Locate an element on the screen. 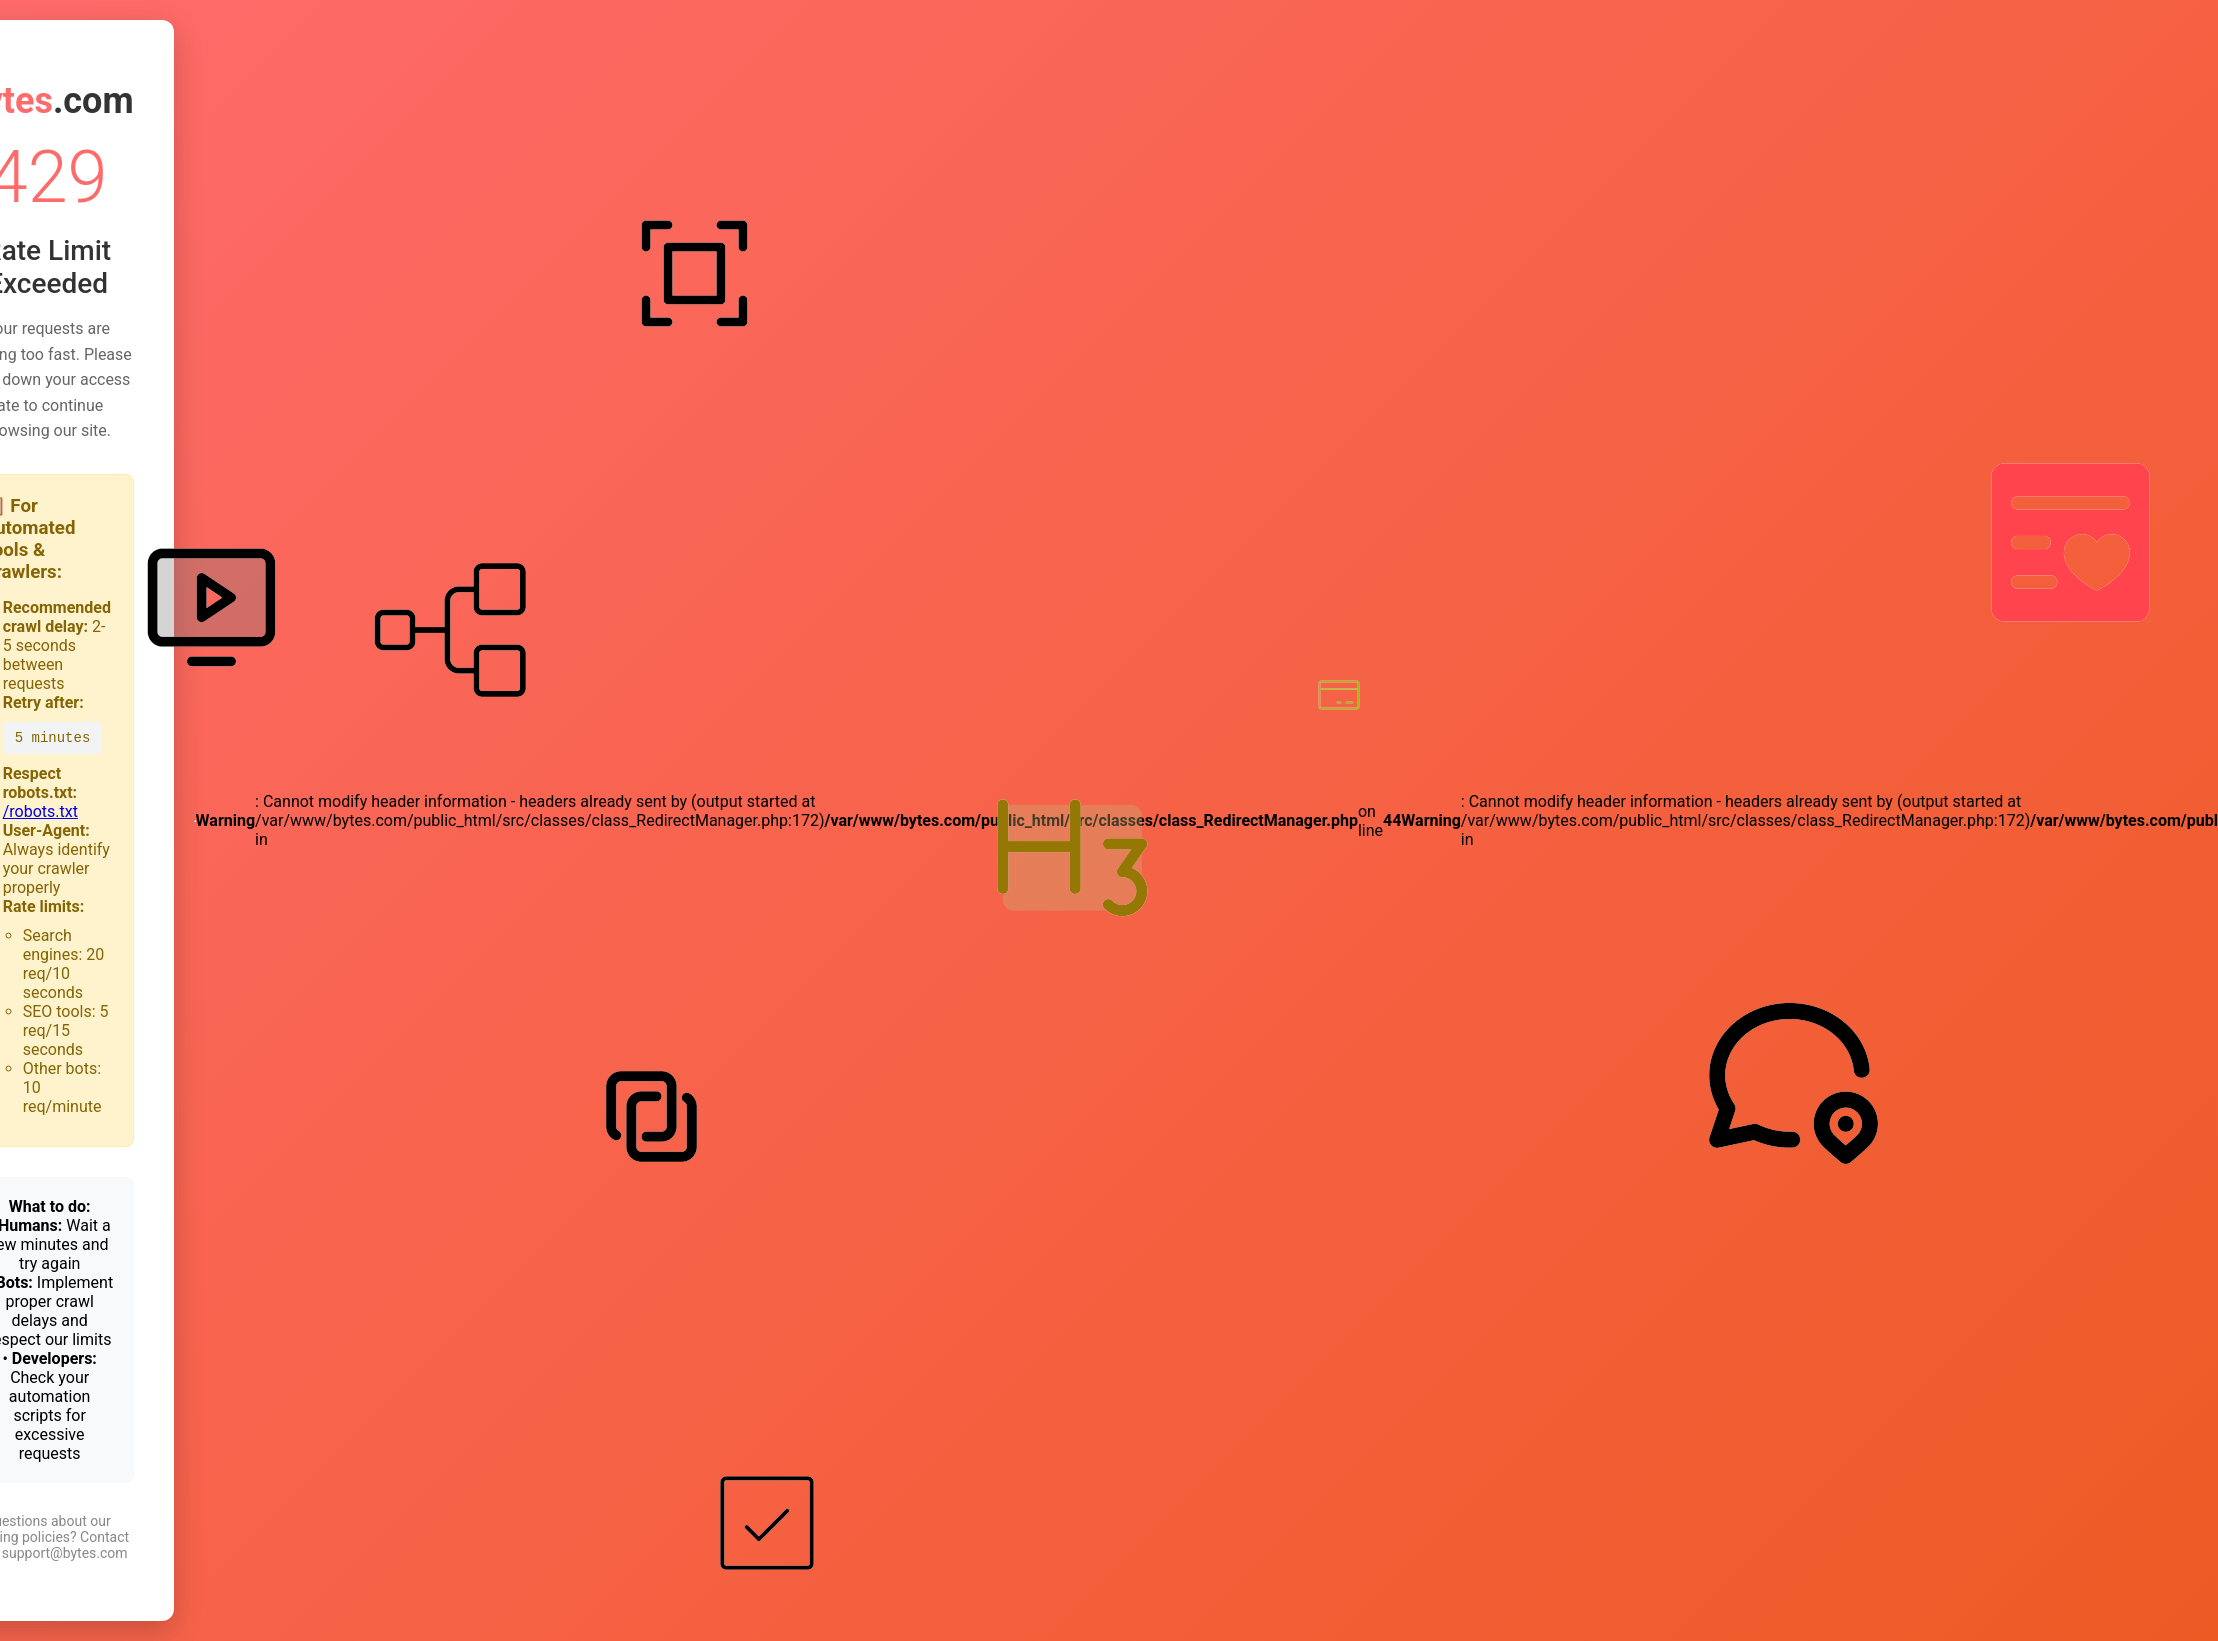 Image resolution: width=2218 pixels, height=1641 pixels. play video on monitor or display is located at coordinates (211, 602).